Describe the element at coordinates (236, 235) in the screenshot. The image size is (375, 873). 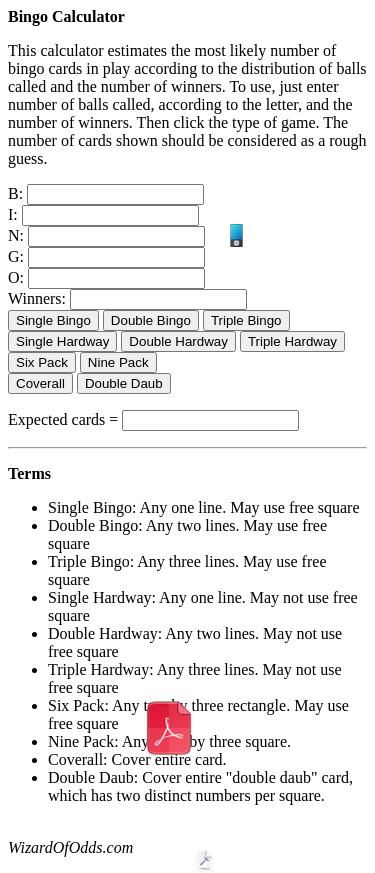
I see `access portable media player settings` at that location.